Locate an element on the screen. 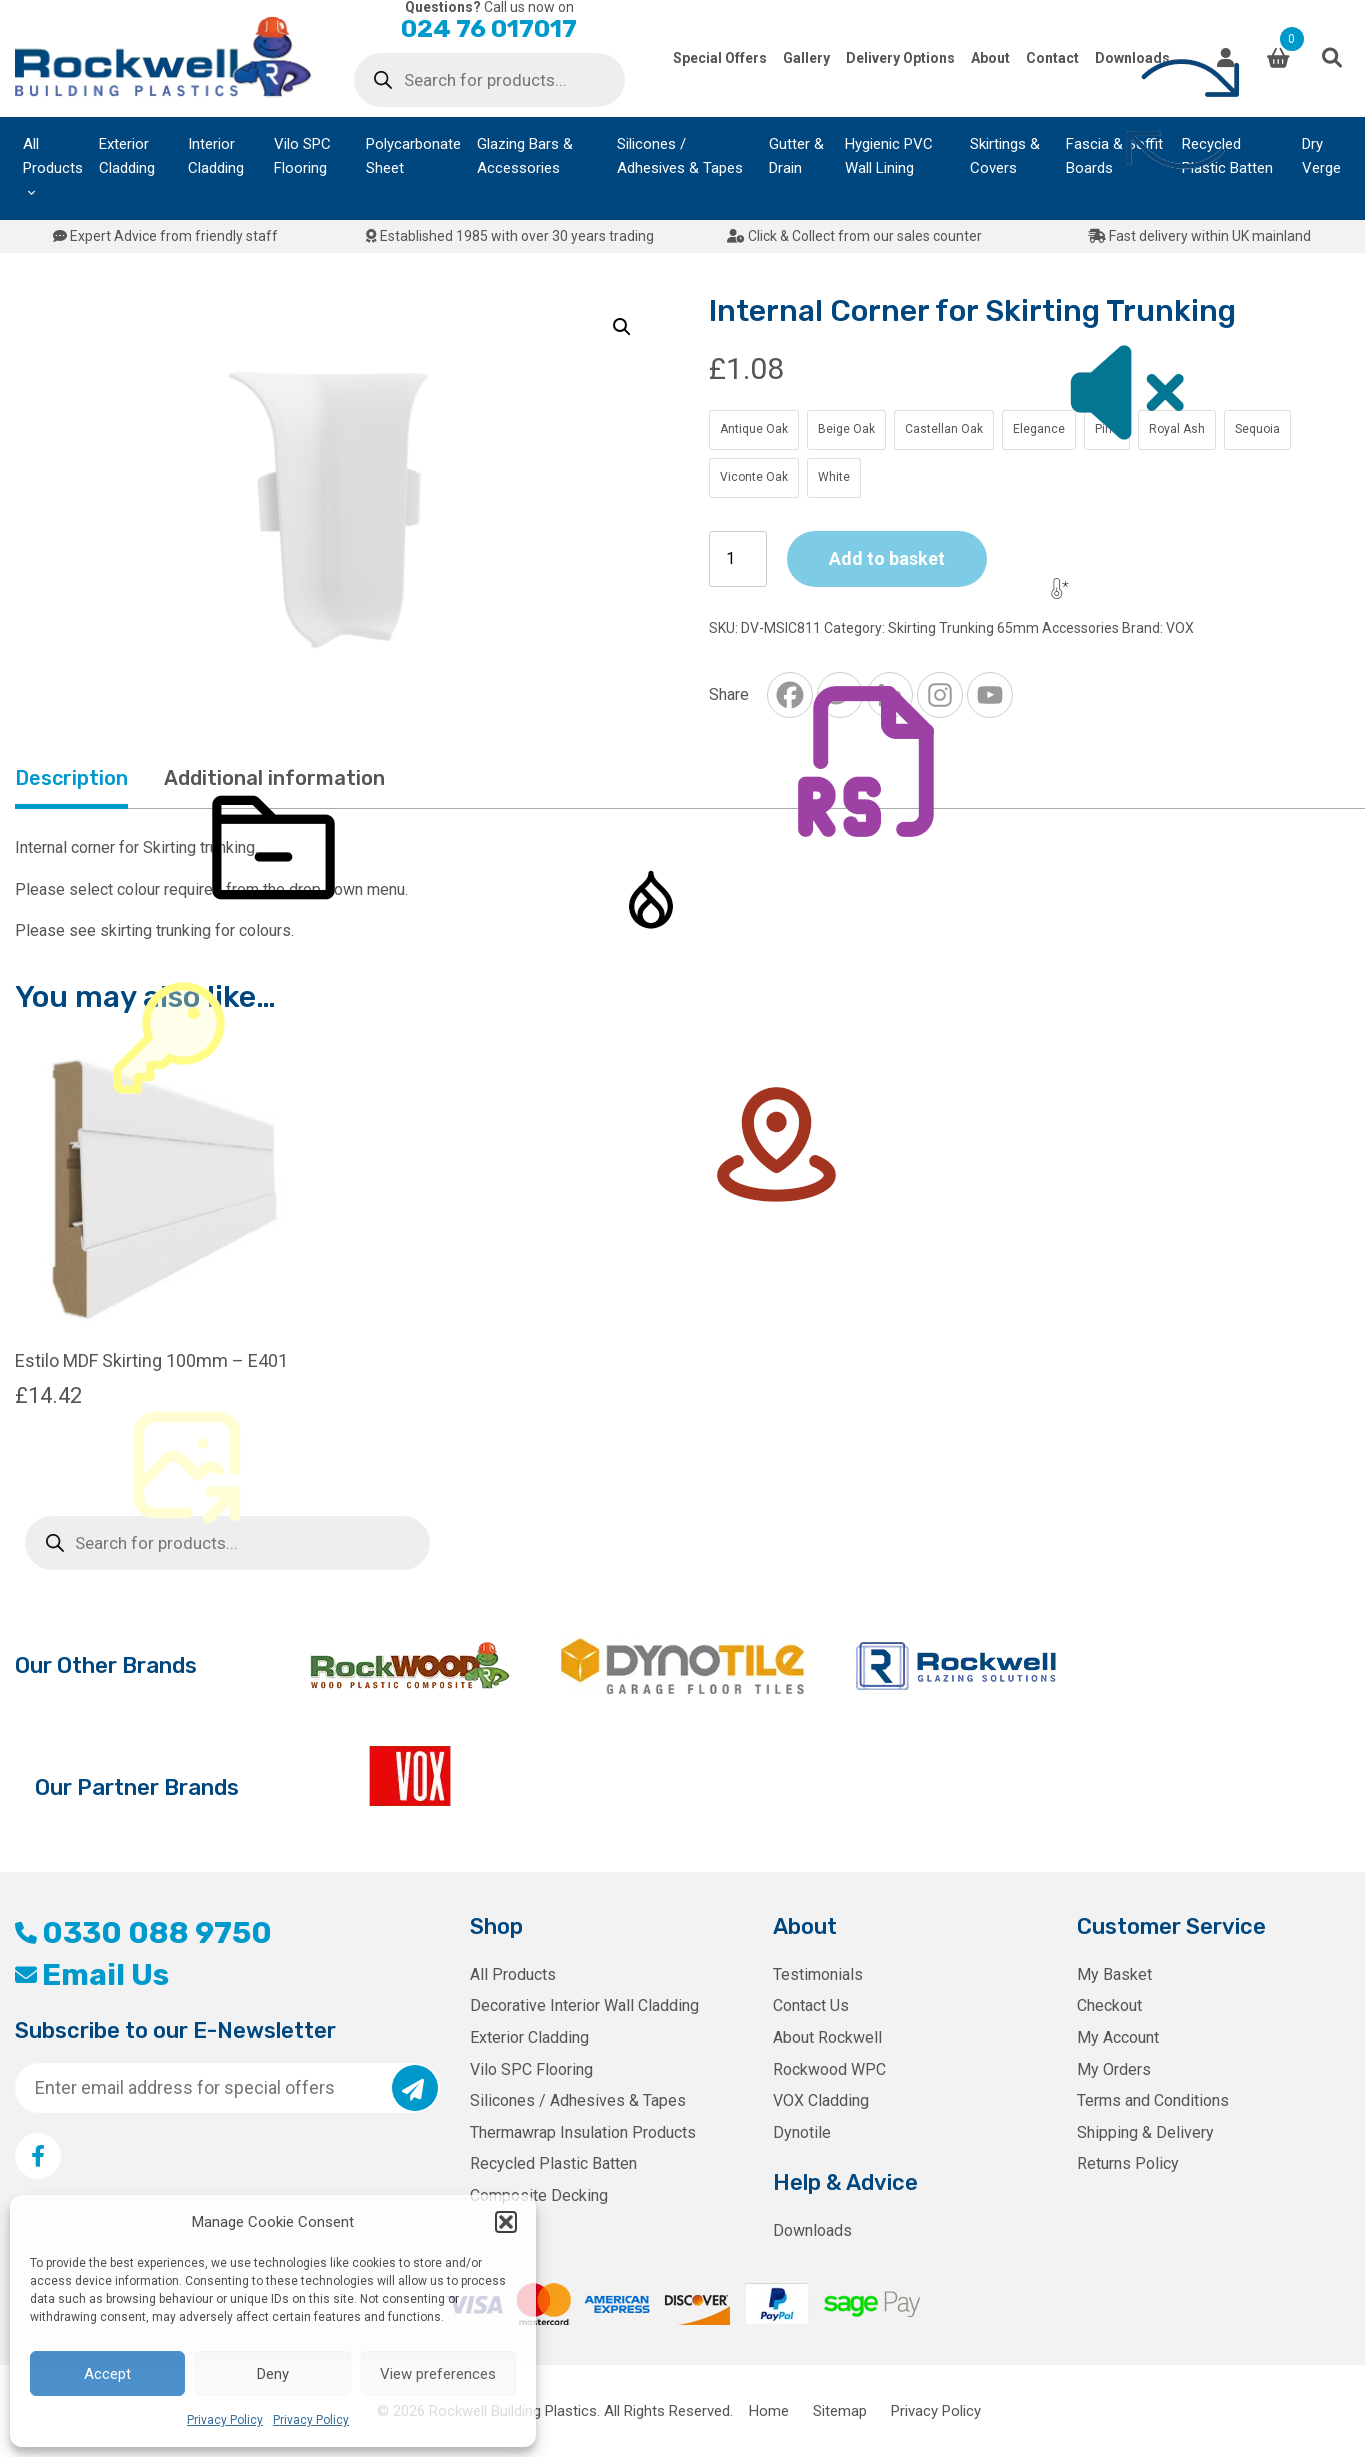 Image resolution: width=1365 pixels, height=2457 pixels. remove a file or item from this folder is located at coordinates (273, 847).